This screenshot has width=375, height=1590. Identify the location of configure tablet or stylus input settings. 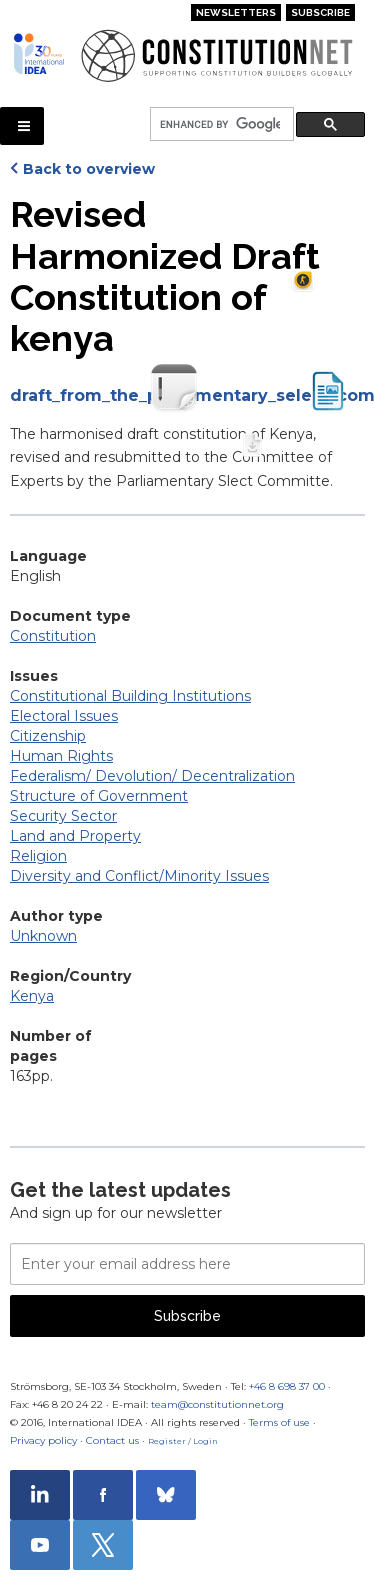
(174, 387).